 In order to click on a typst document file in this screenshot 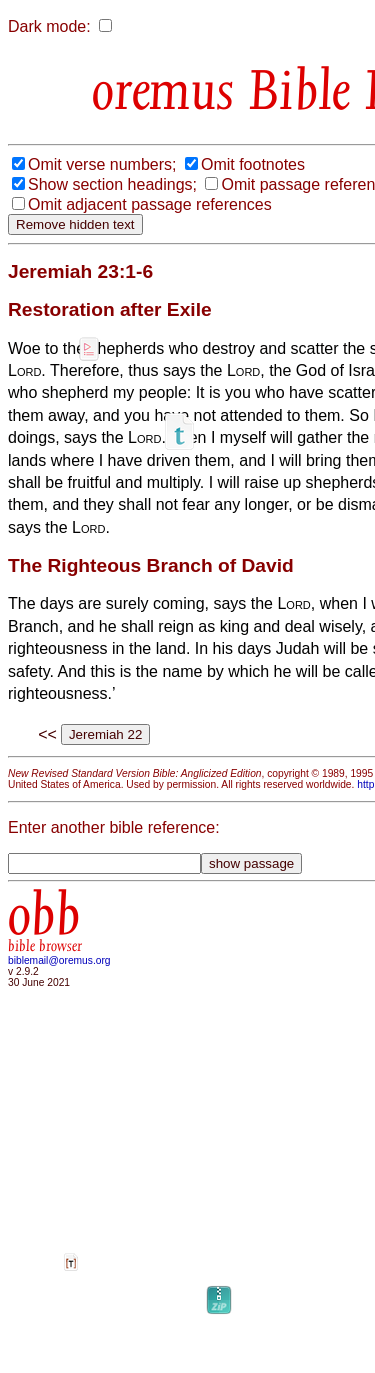, I will do `click(179, 431)`.